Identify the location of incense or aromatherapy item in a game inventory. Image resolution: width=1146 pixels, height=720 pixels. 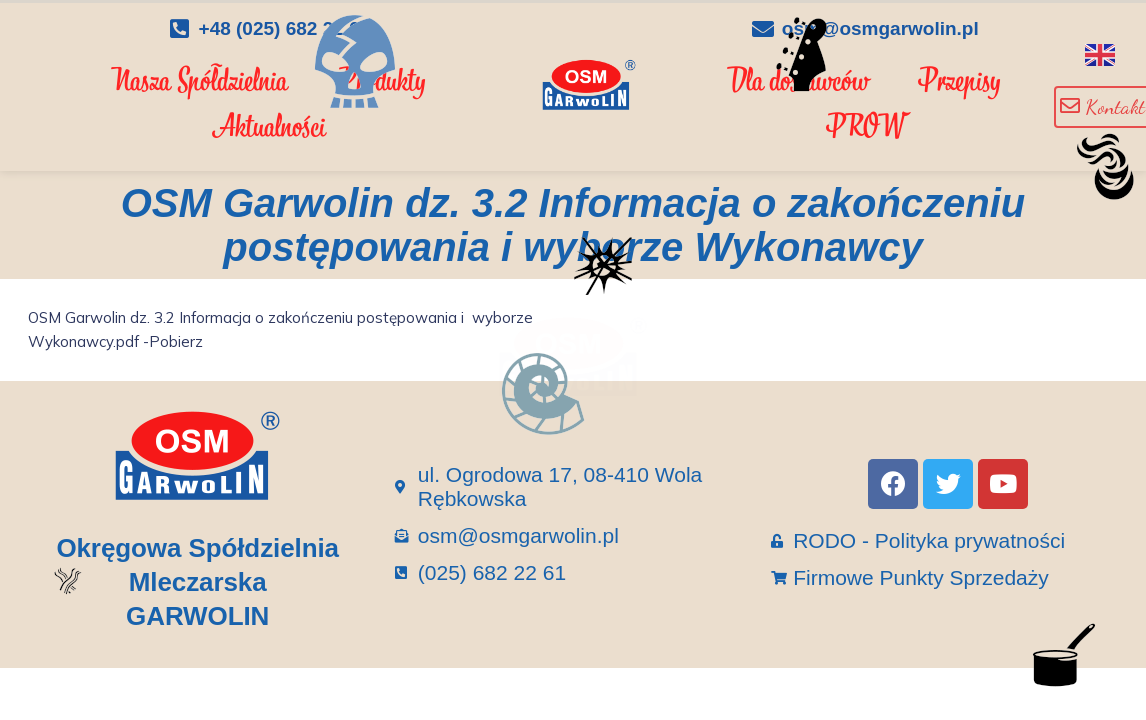
(1108, 167).